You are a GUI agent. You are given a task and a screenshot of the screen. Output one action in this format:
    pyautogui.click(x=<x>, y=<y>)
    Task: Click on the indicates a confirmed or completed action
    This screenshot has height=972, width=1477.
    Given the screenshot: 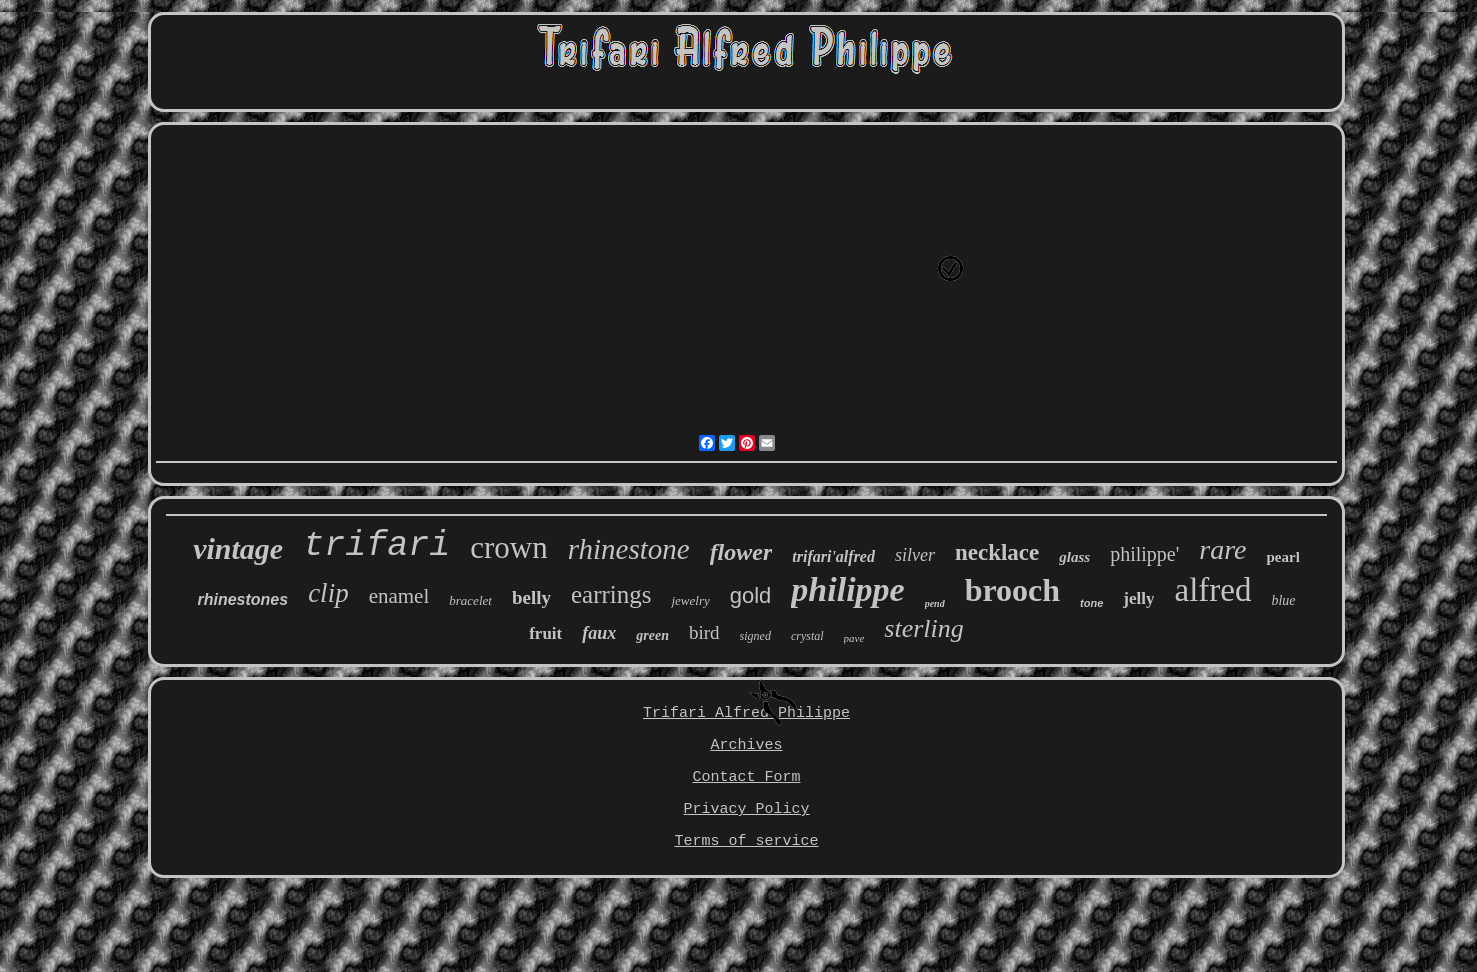 What is the action you would take?
    pyautogui.click(x=950, y=268)
    